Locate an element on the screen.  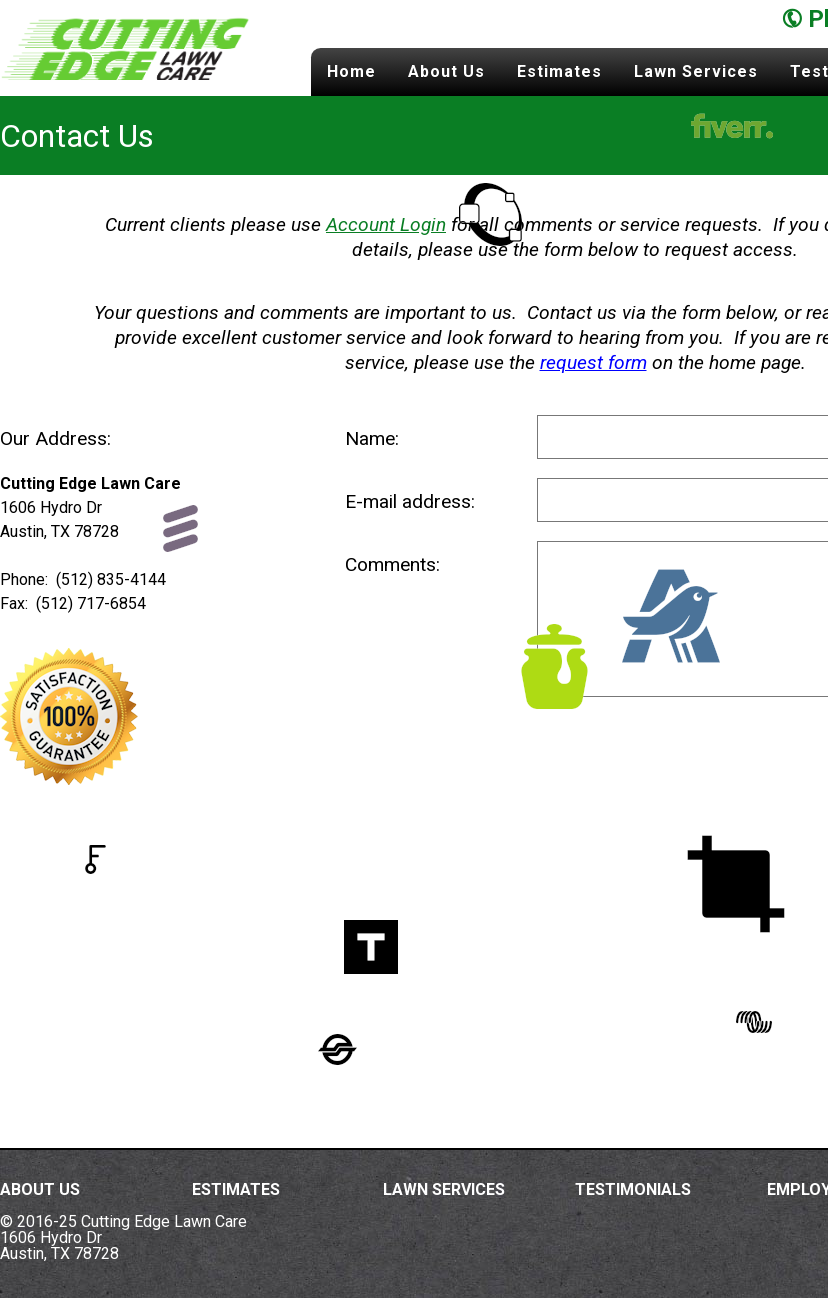
Auchan retail store app or website is located at coordinates (671, 616).